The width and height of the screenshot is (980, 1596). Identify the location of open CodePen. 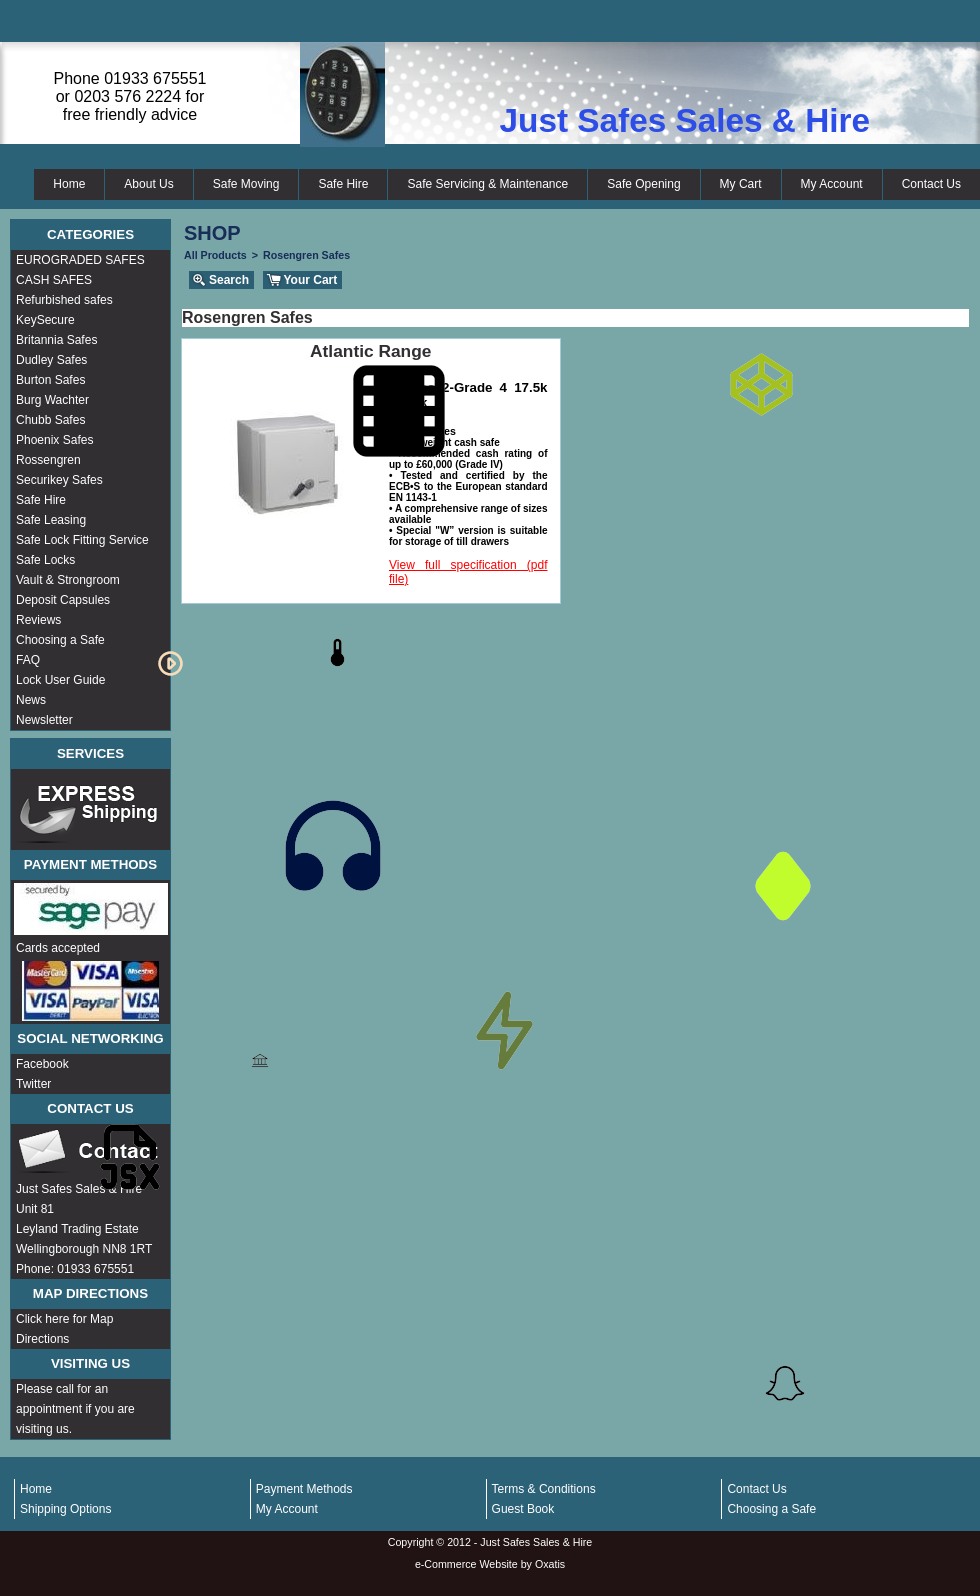
(761, 384).